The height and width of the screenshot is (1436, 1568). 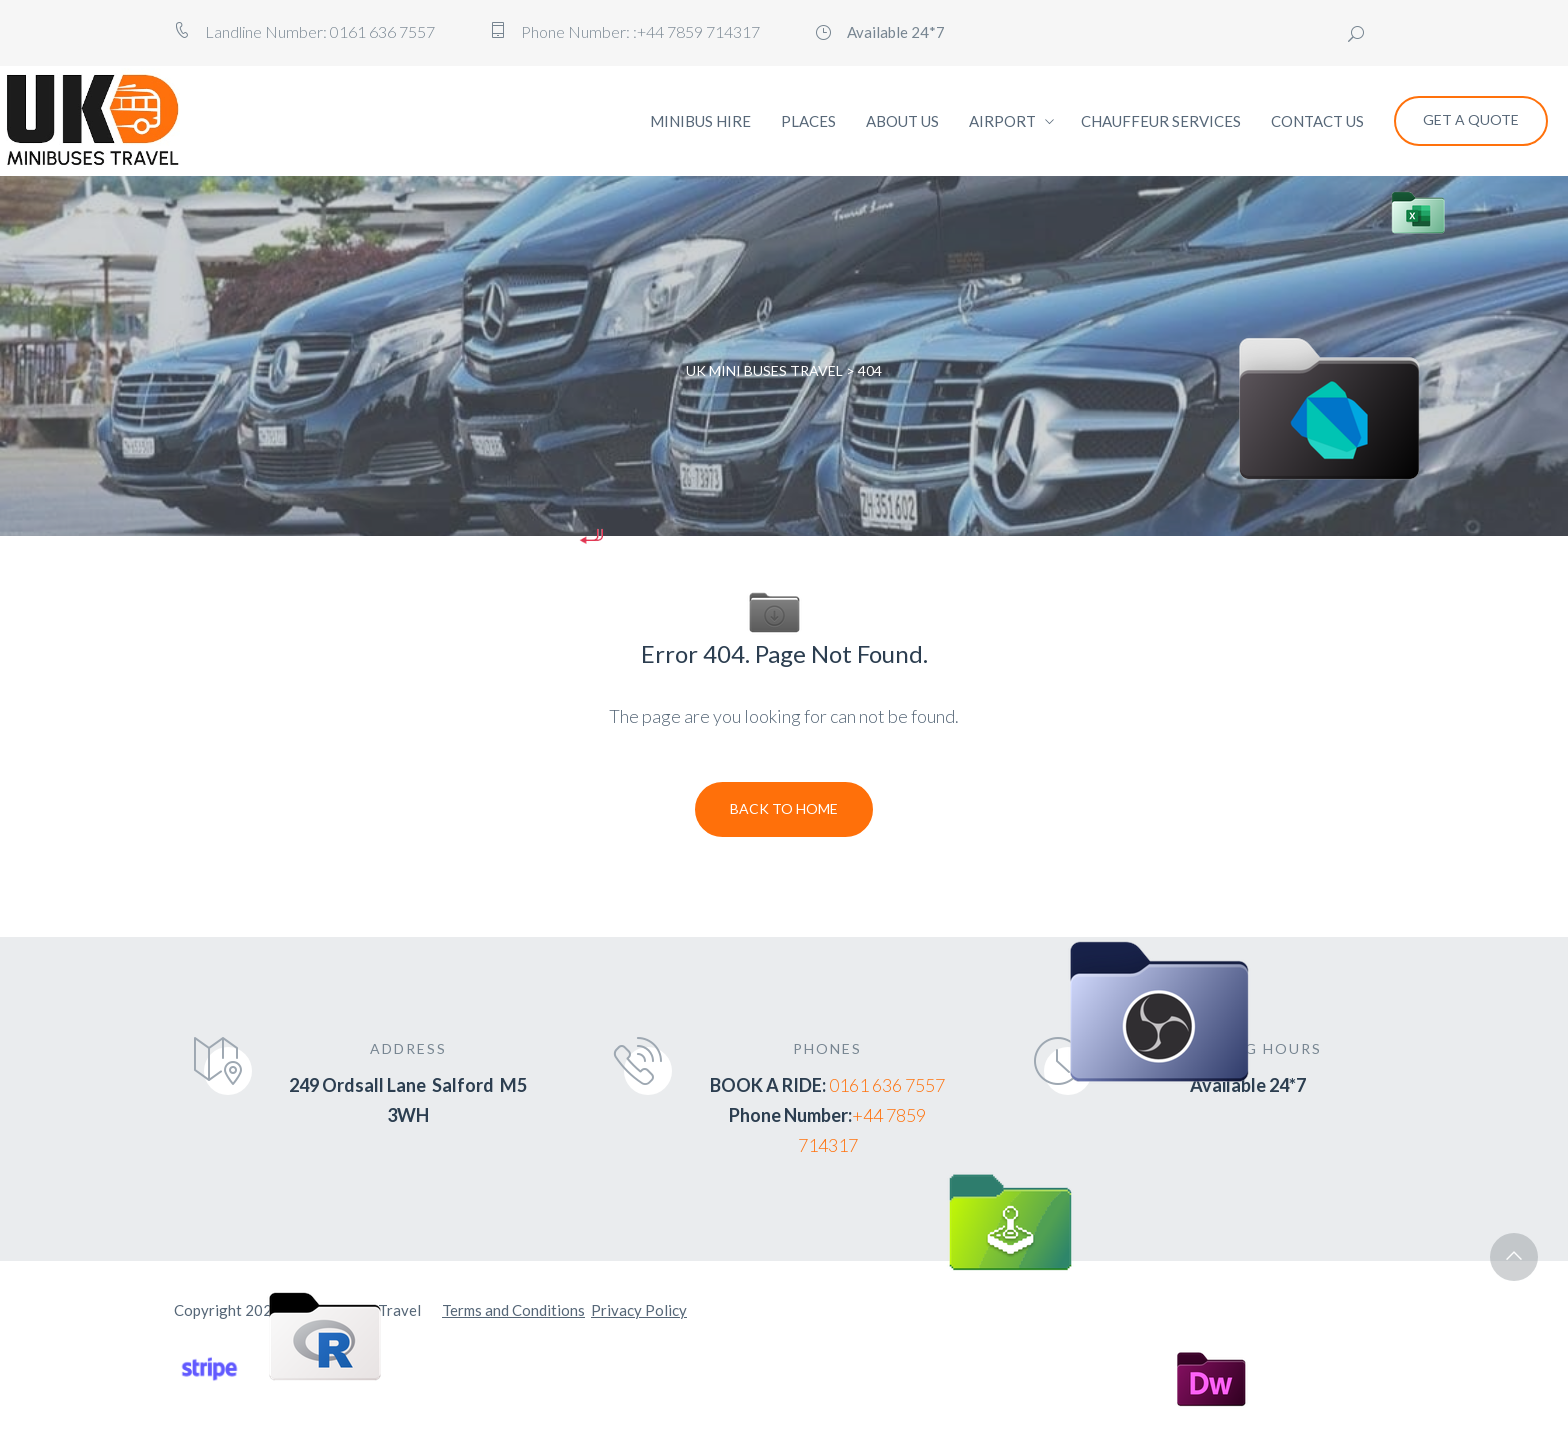 I want to click on open folder containing R project files, so click(x=324, y=1339).